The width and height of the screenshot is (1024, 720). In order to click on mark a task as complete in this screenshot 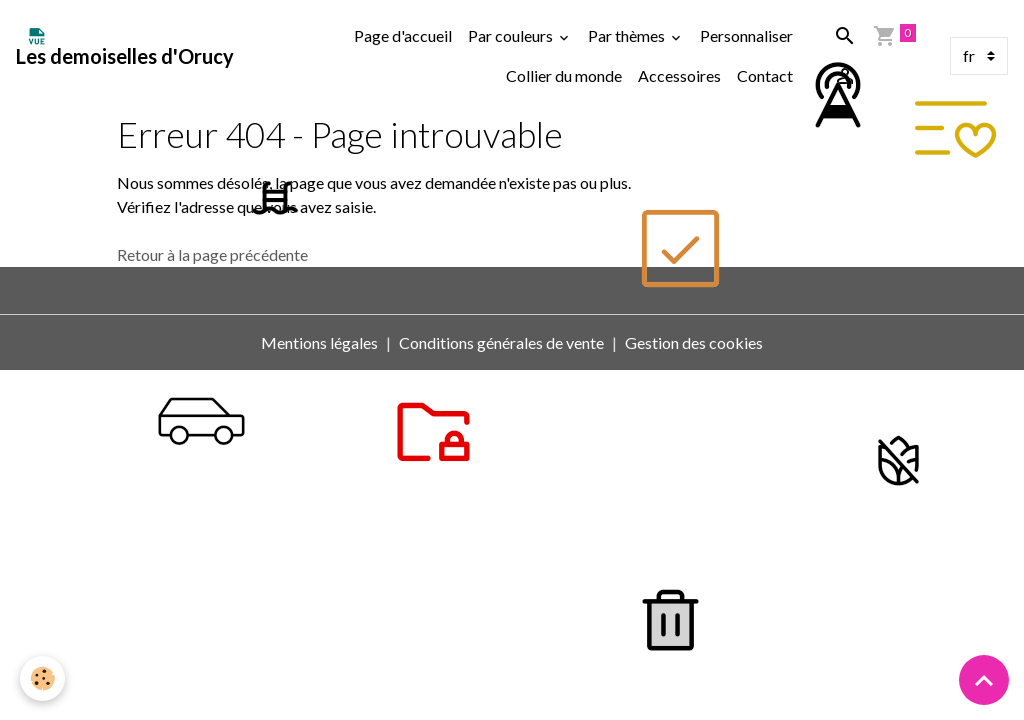, I will do `click(680, 248)`.